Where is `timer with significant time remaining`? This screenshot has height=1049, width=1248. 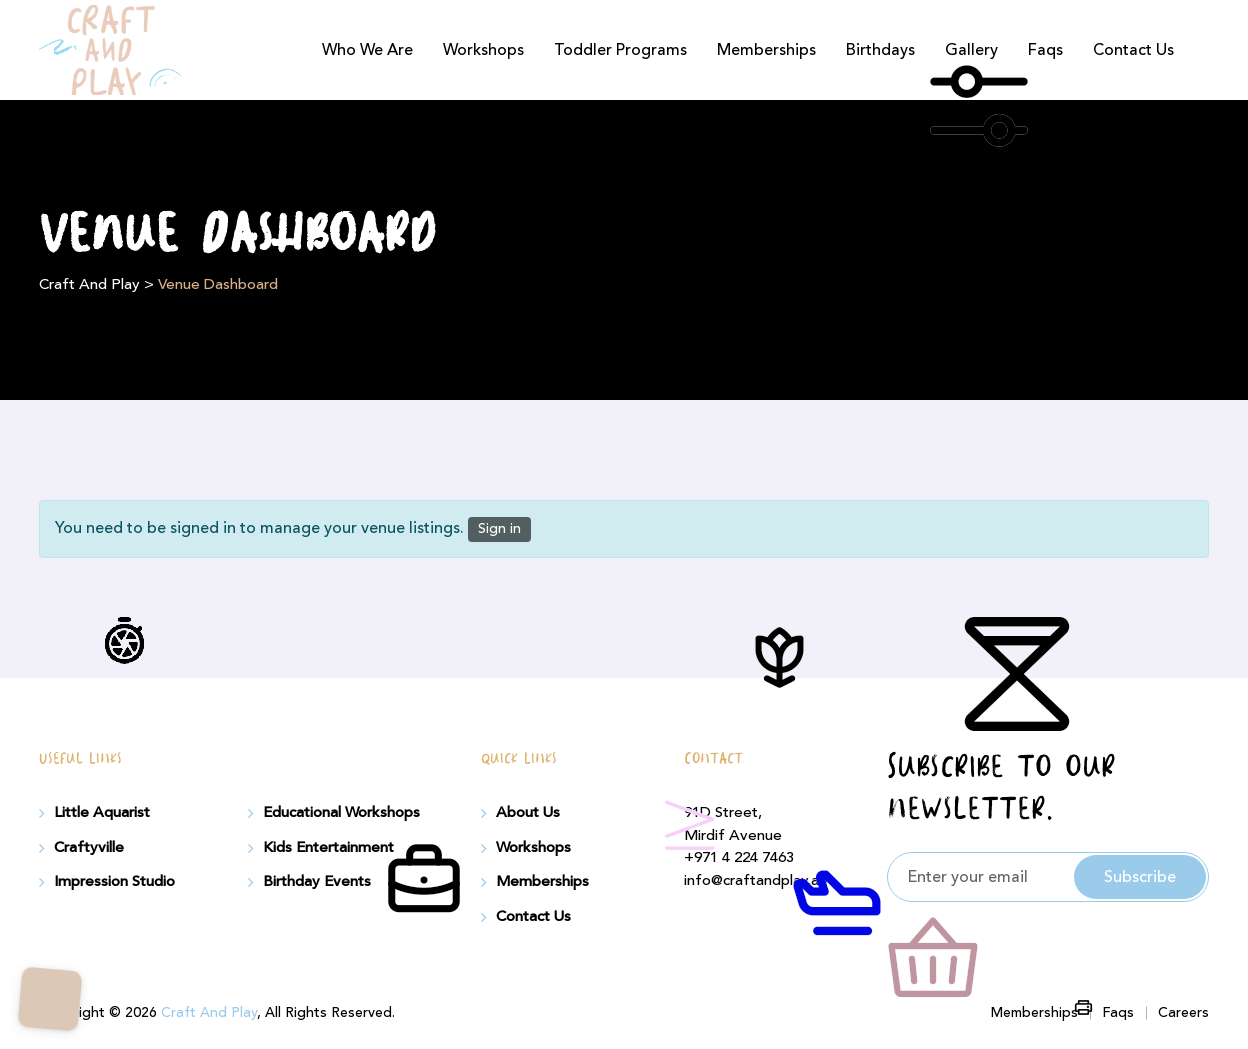 timer with significant time remaining is located at coordinates (1017, 674).